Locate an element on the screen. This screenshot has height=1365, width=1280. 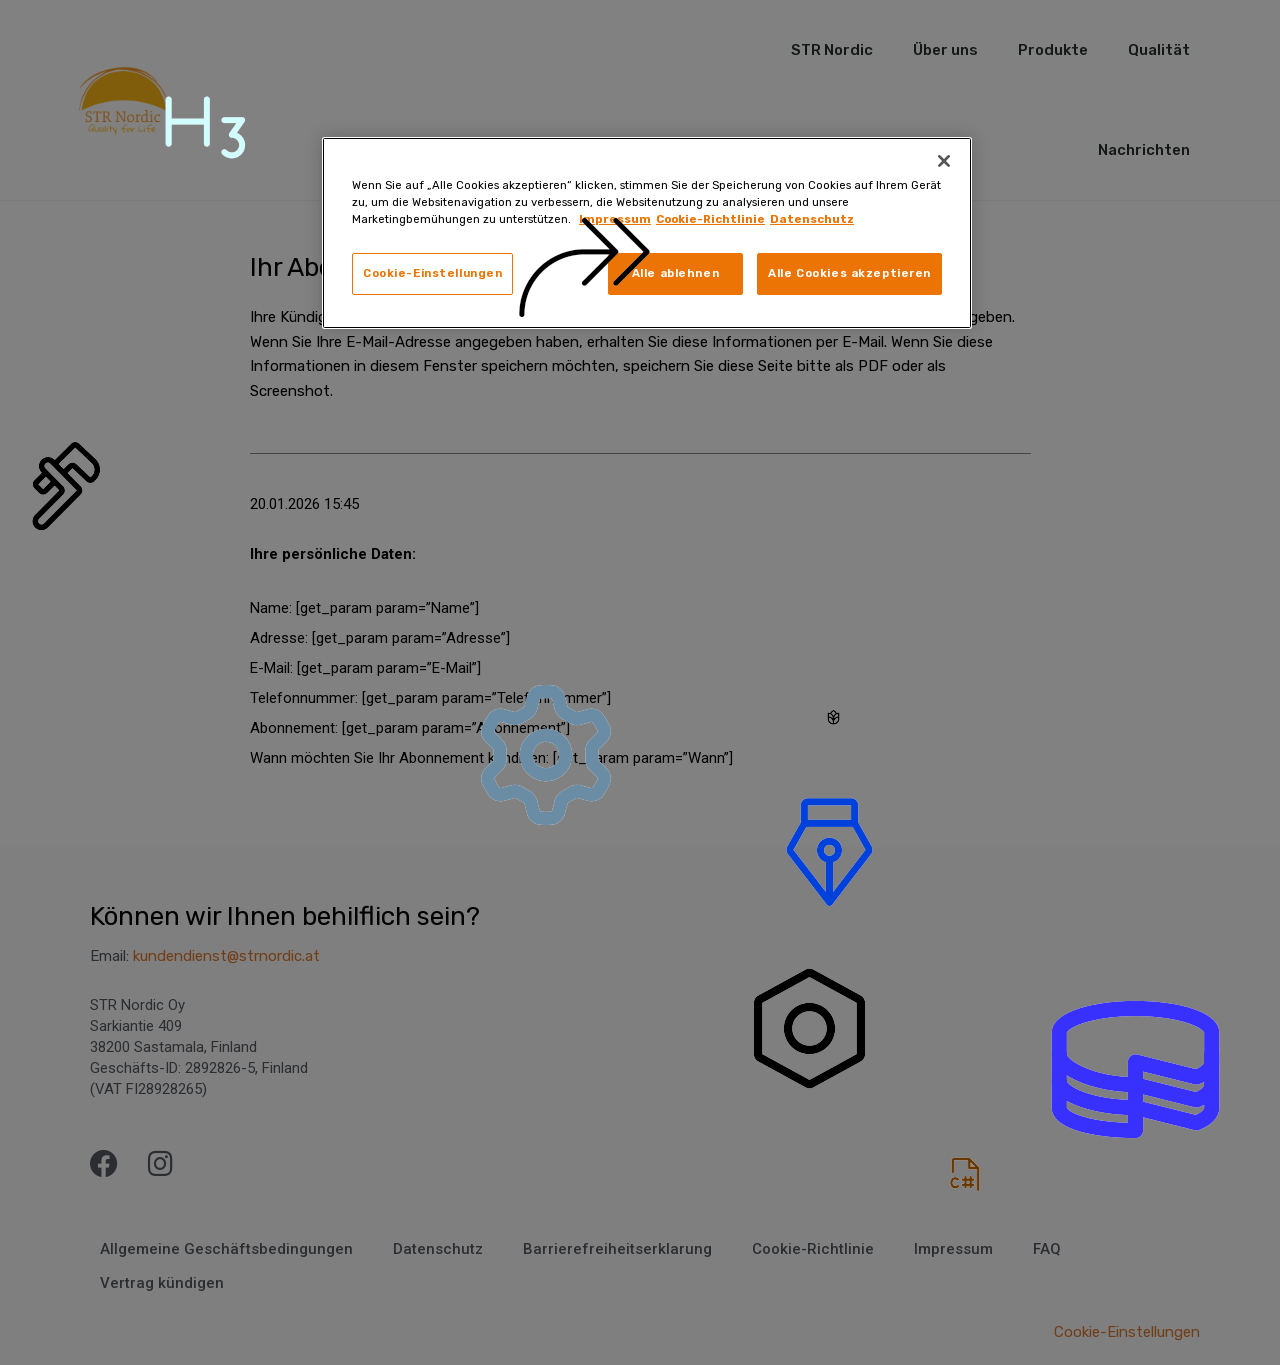
CakePHP framework logo is located at coordinates (1135, 1069).